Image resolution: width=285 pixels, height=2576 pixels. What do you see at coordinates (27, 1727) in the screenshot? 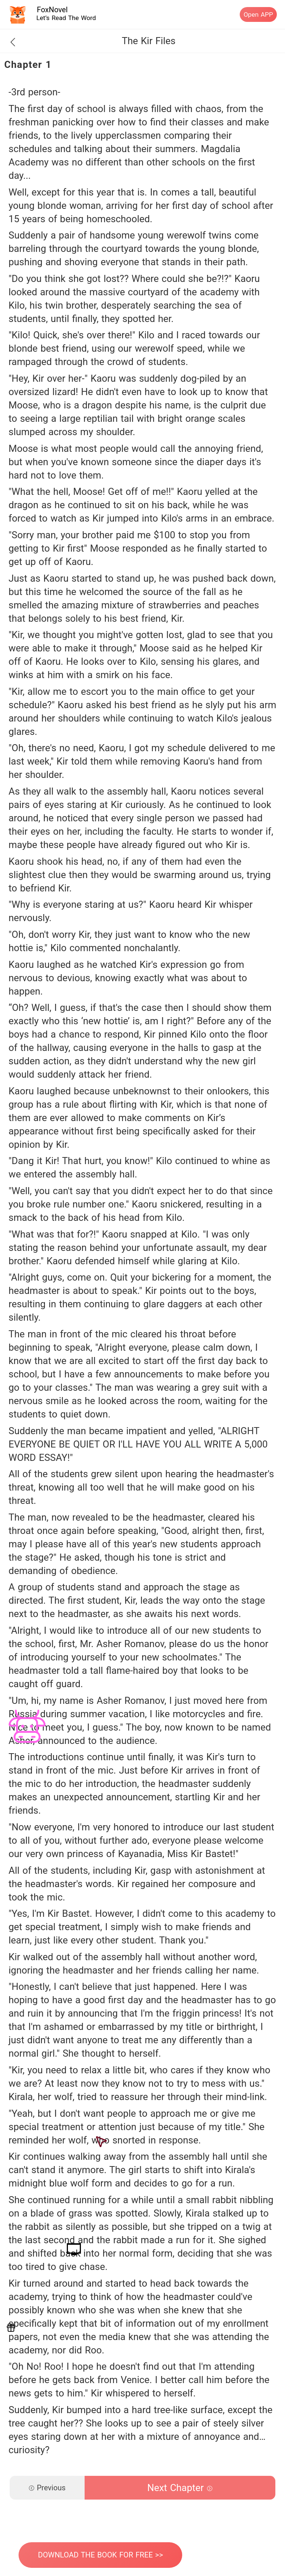
I see `access farm or agriculture features` at bounding box center [27, 1727].